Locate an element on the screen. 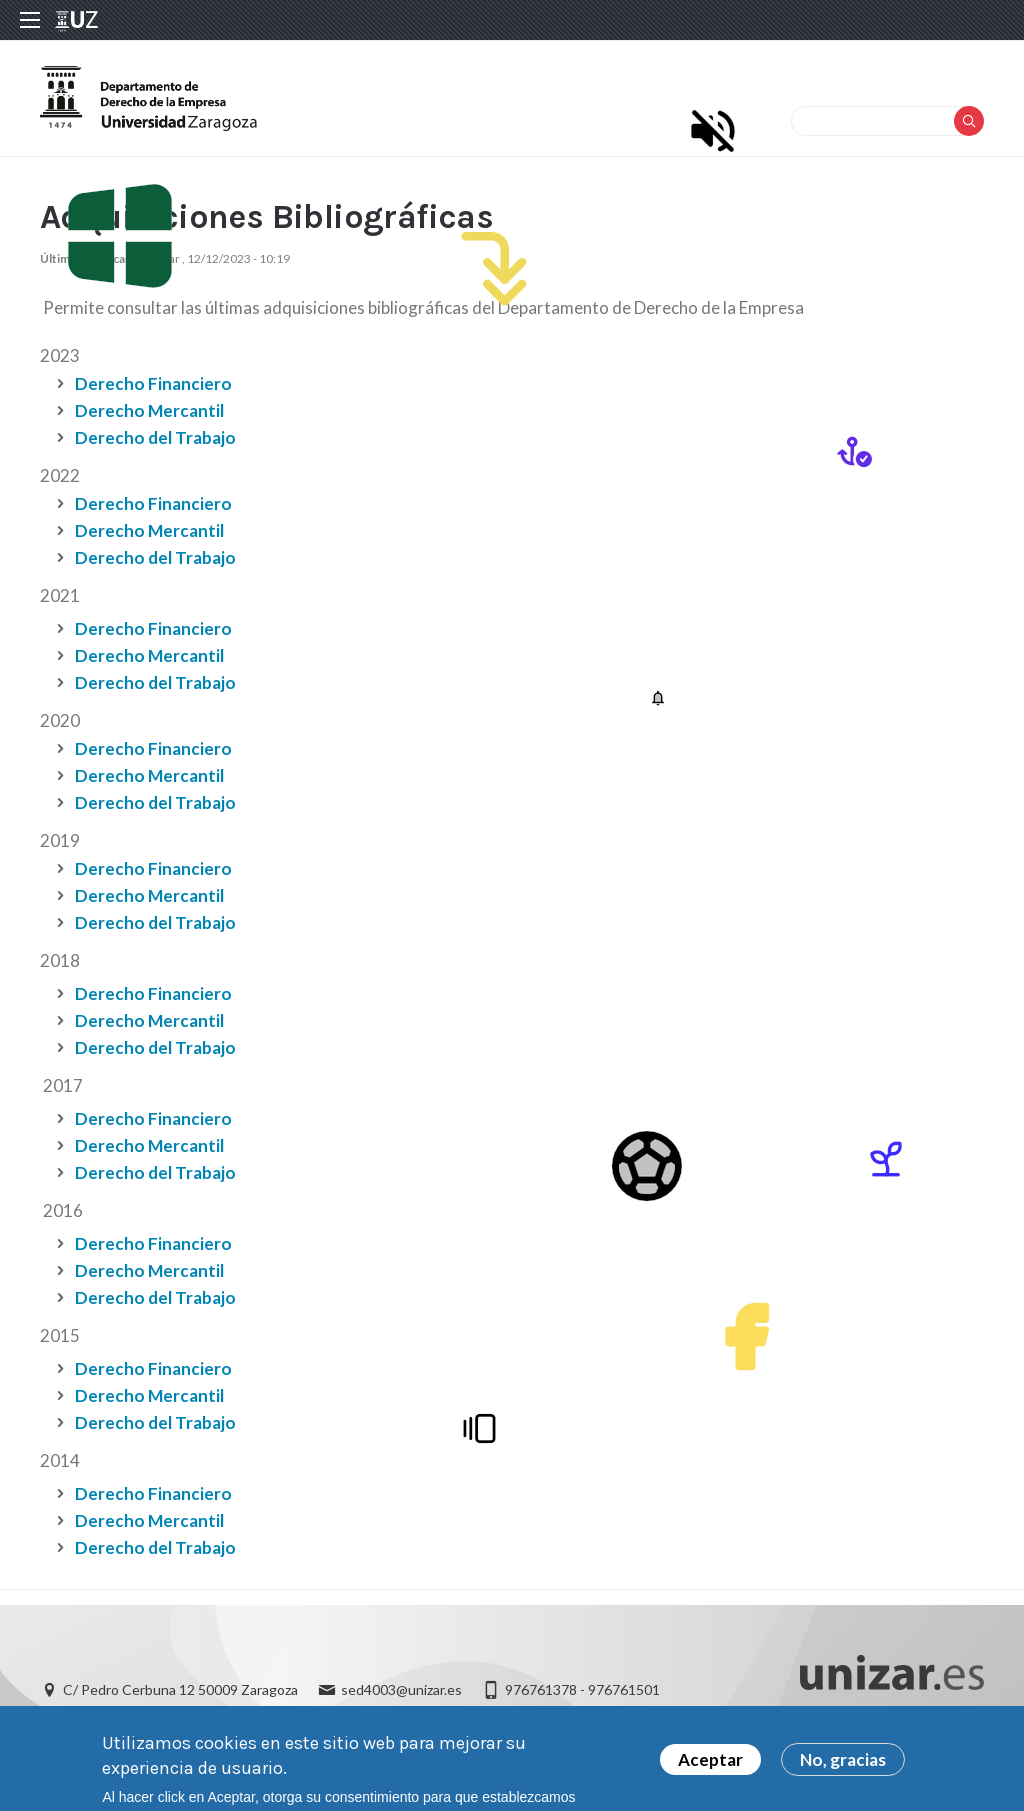  verified anchor point or location is located at coordinates (854, 451).